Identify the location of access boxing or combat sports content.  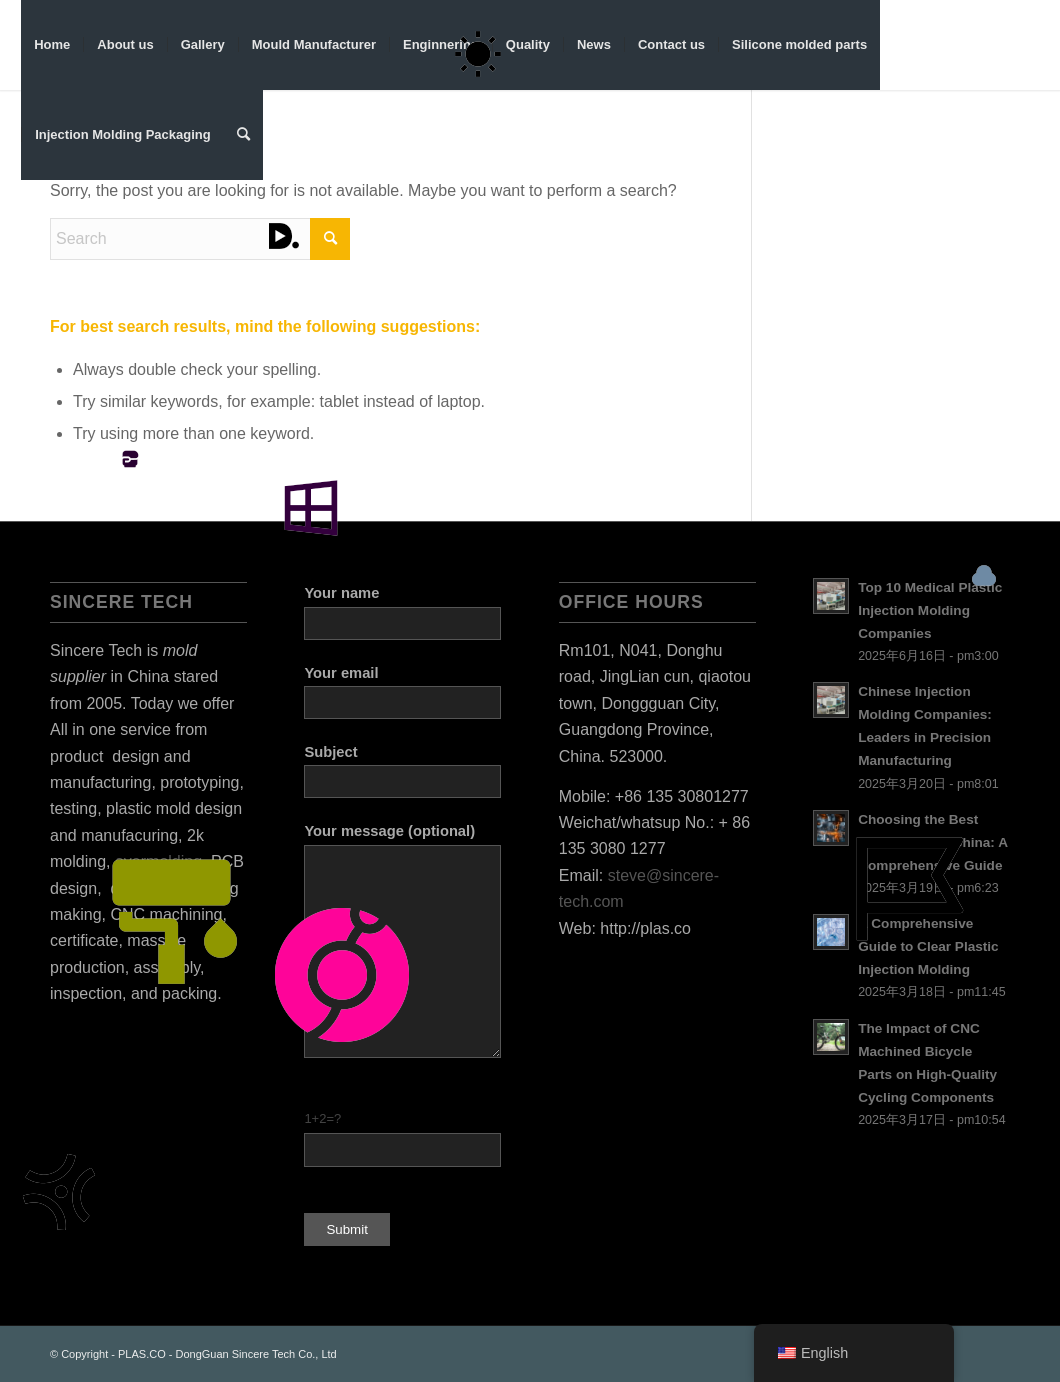
(130, 459).